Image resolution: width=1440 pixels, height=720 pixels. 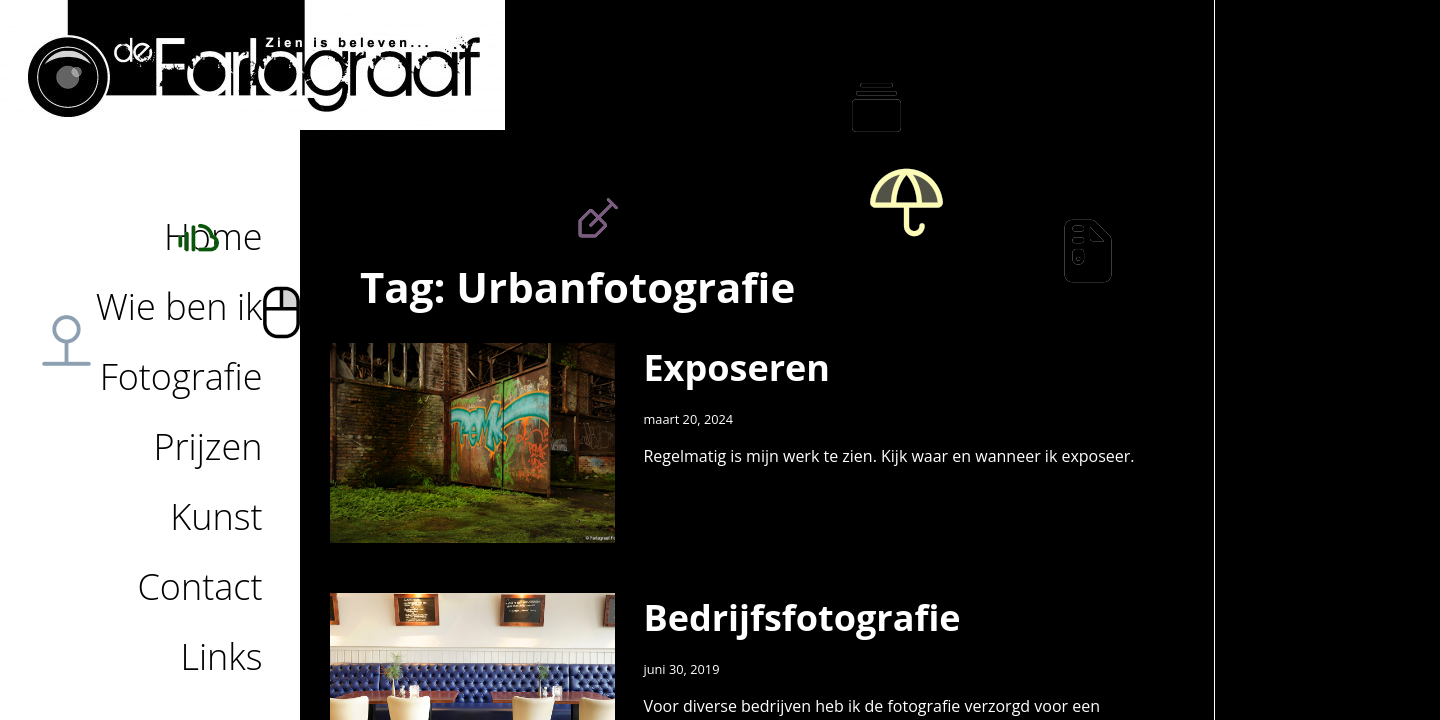 What do you see at coordinates (281, 312) in the screenshot?
I see `perform a right-click action` at bounding box center [281, 312].